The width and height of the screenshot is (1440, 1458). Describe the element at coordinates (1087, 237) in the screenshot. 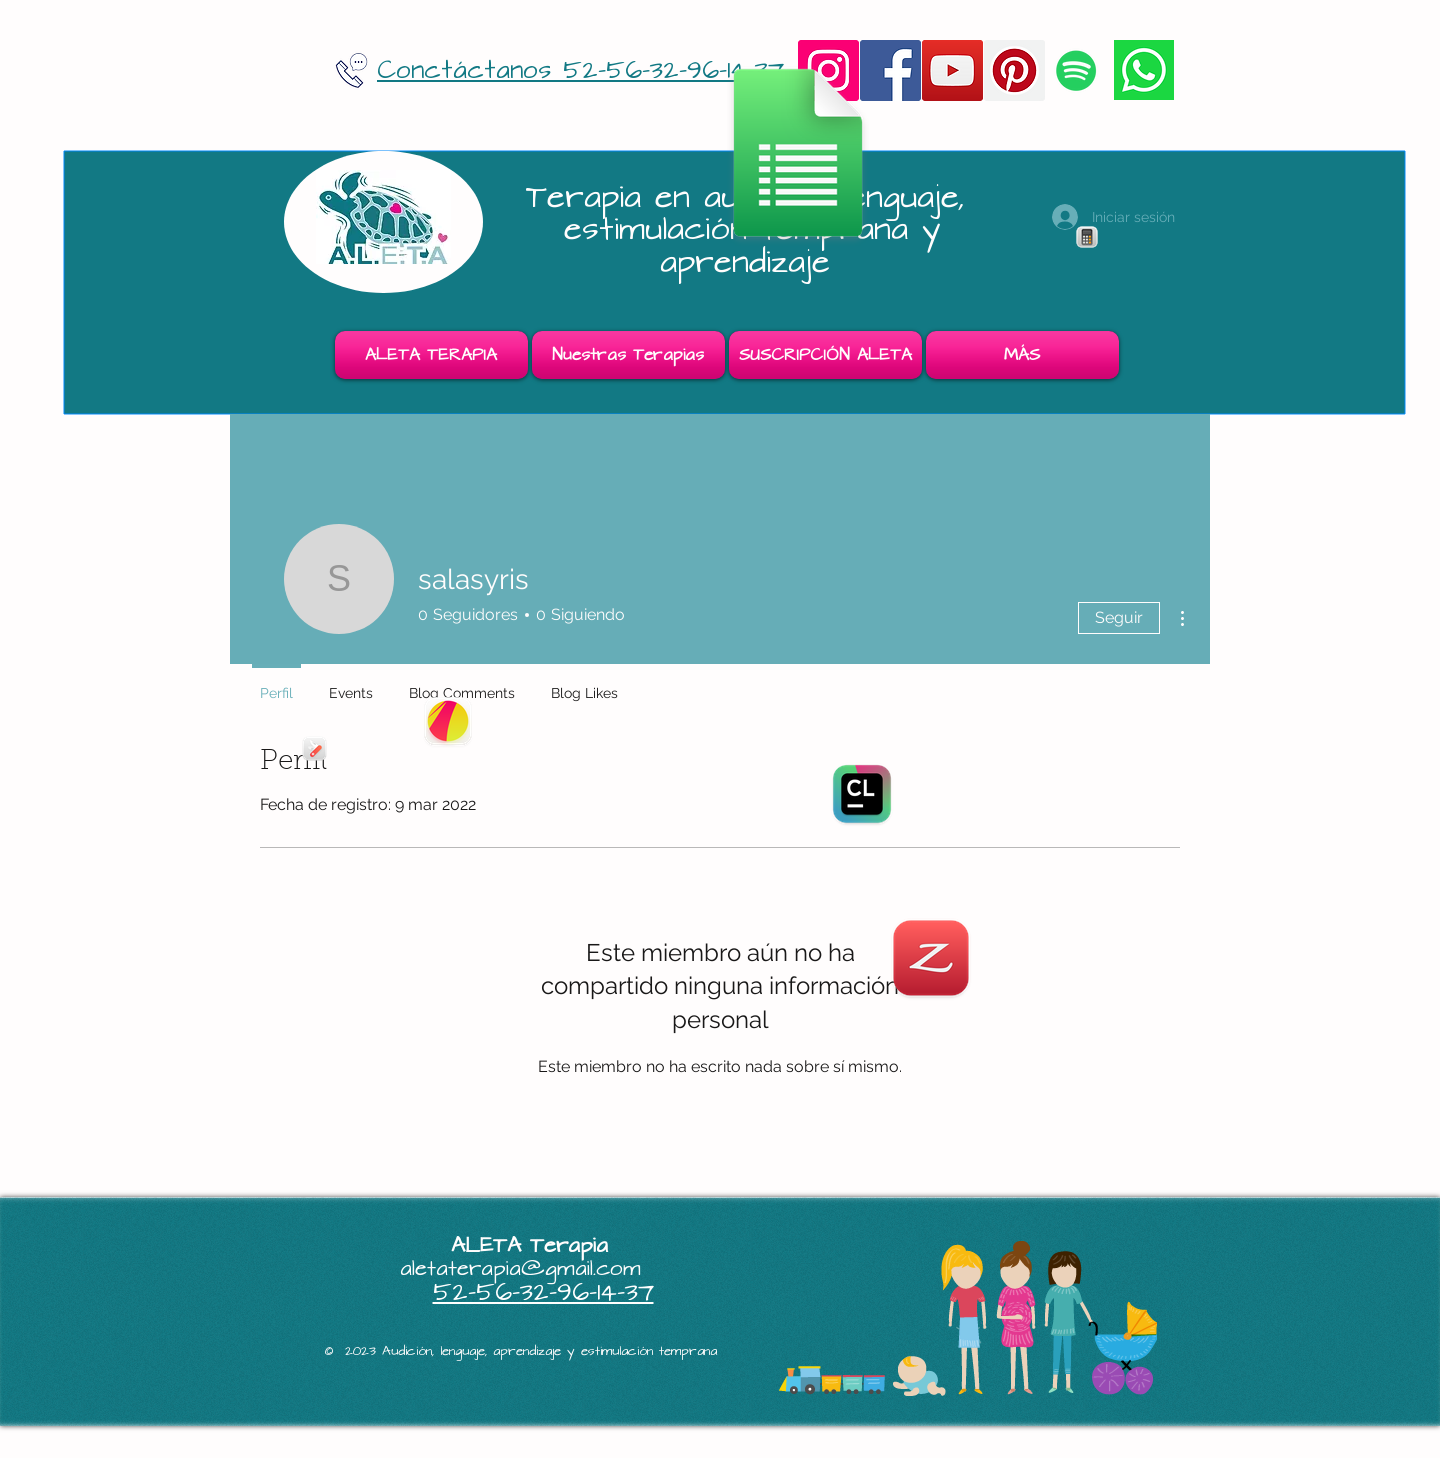

I see `open the calculator app` at that location.